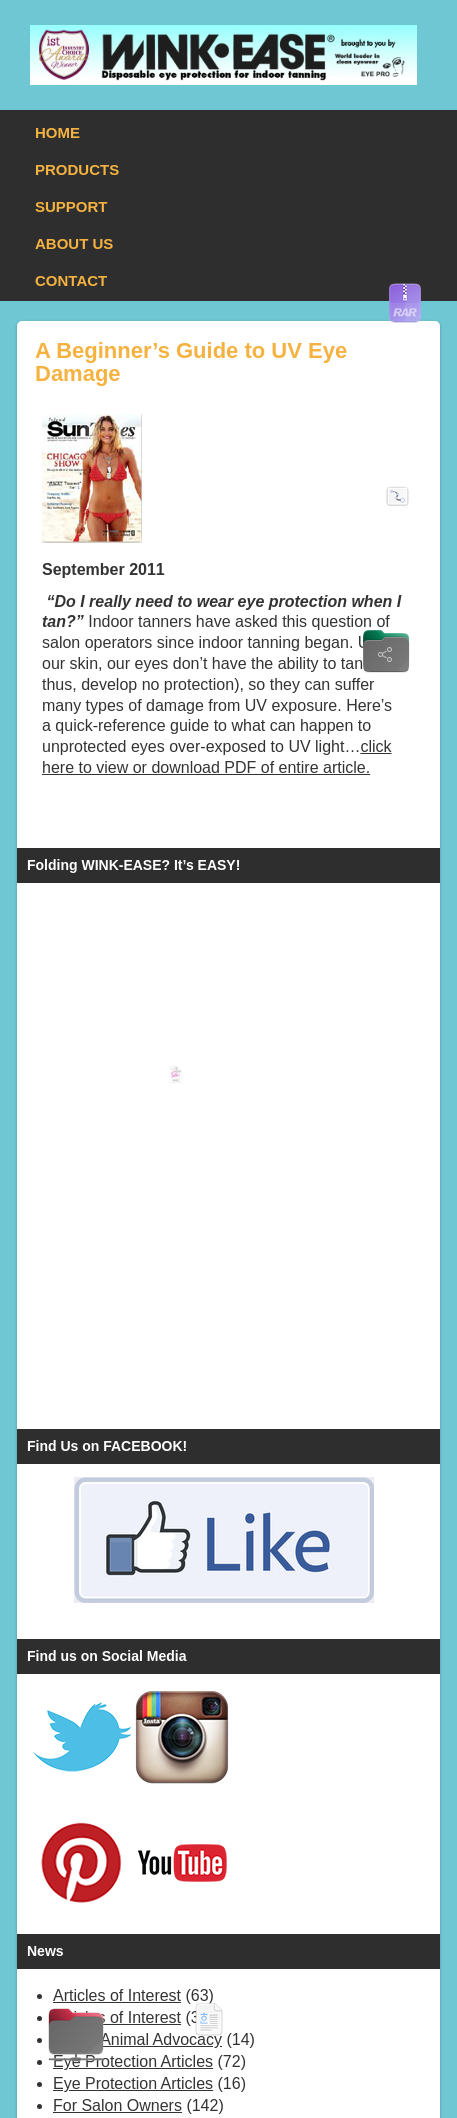 The image size is (457, 2118). I want to click on access your public shared folder, so click(386, 651).